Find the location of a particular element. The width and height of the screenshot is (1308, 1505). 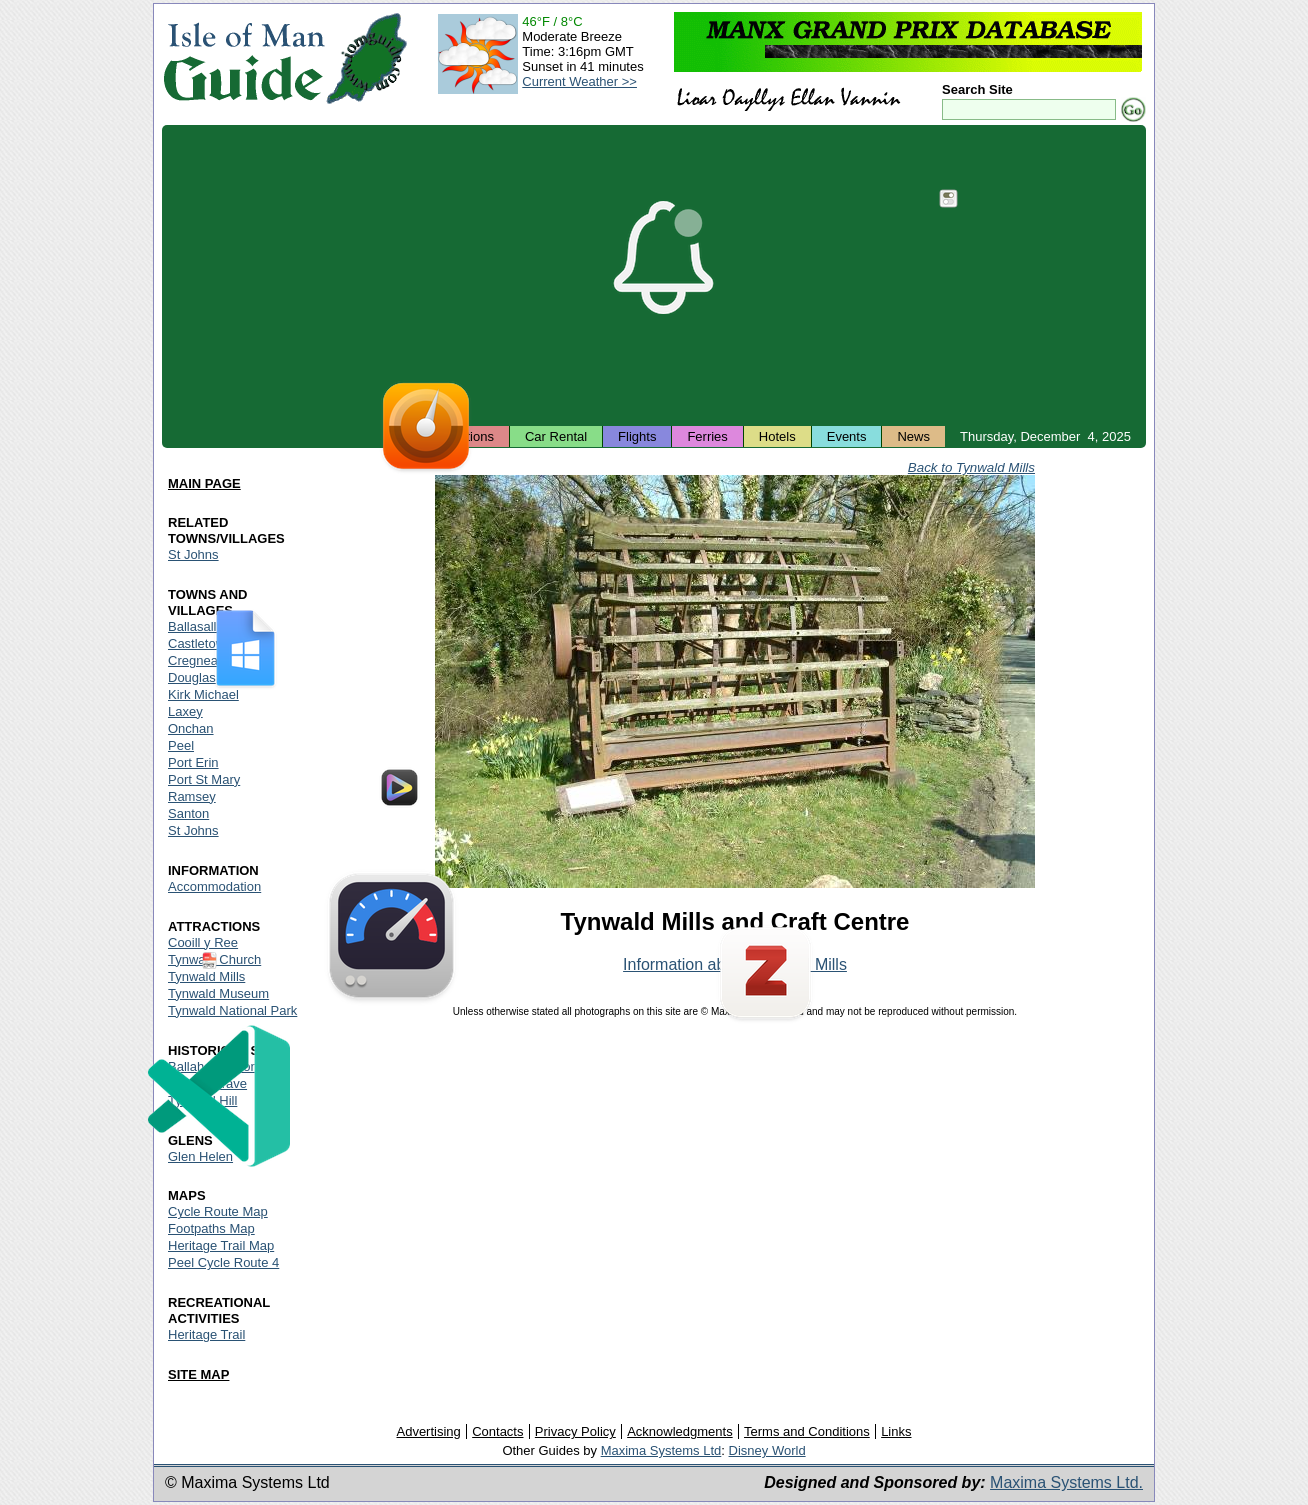

open visual studio code editor is located at coordinates (219, 1096).